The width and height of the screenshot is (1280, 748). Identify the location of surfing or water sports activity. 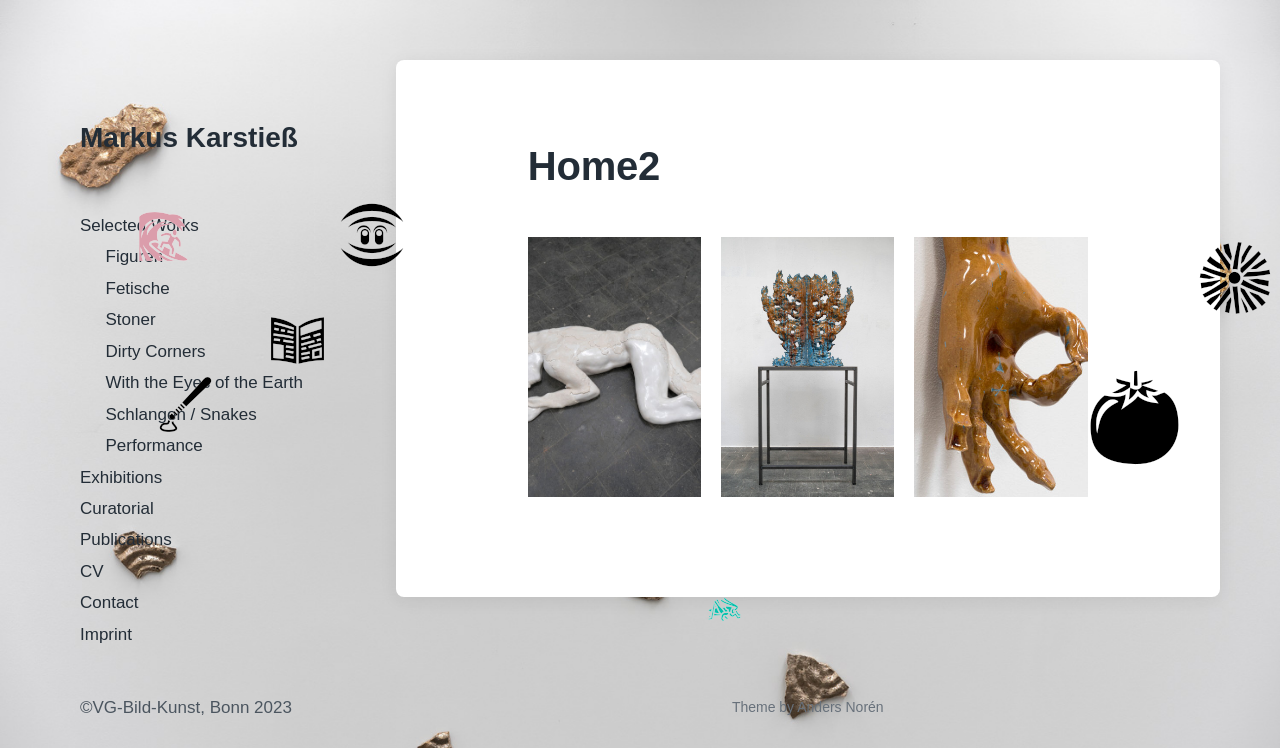
(163, 236).